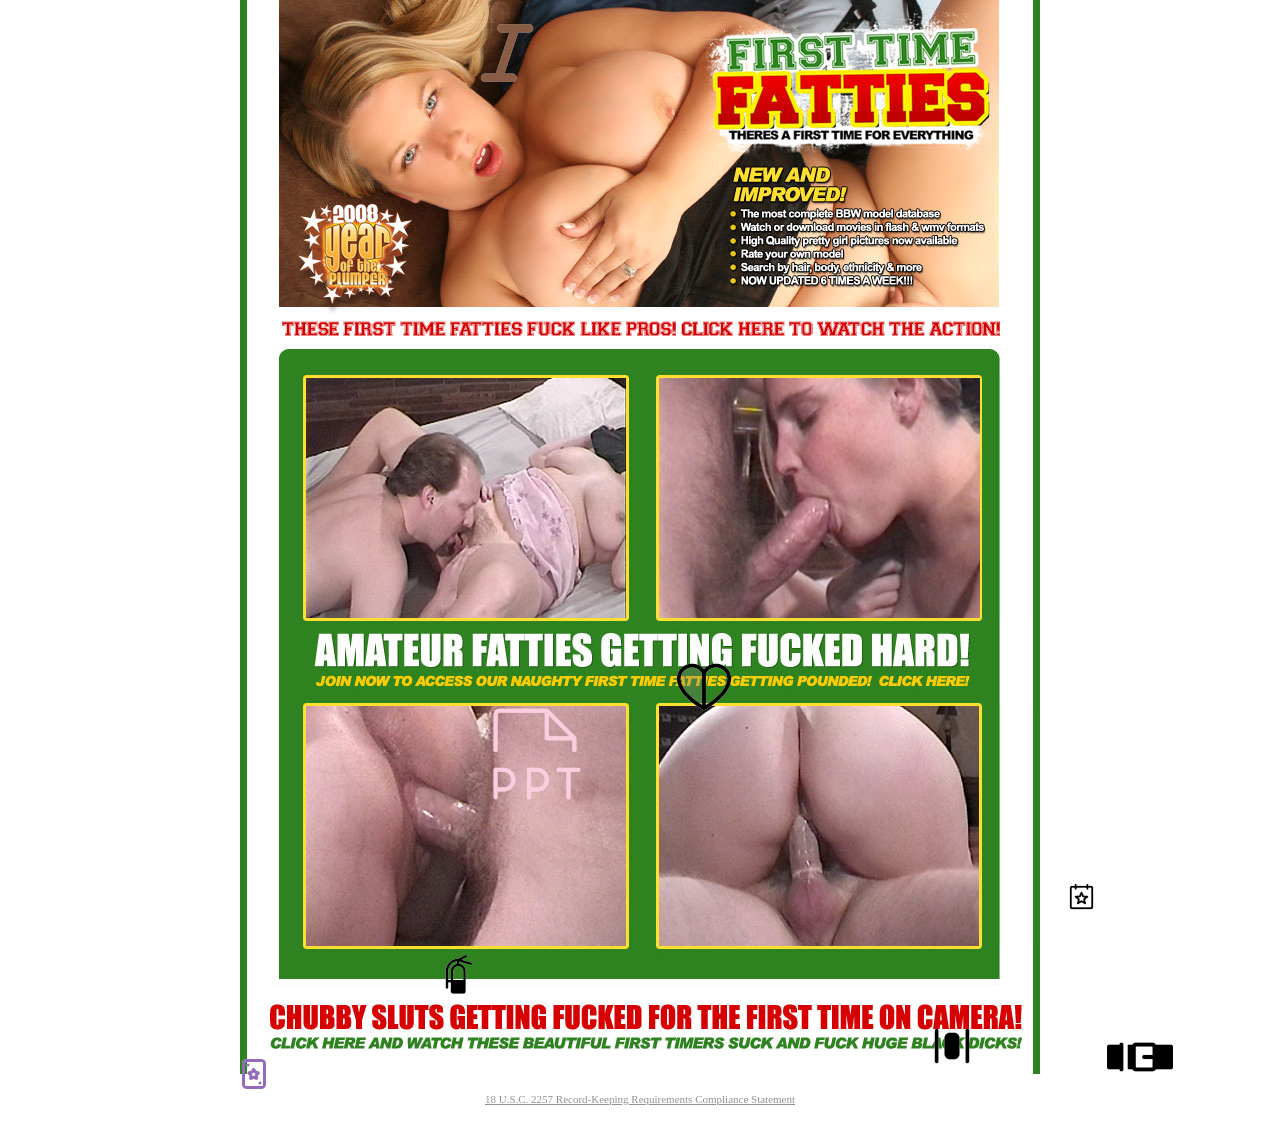 This screenshot has width=1280, height=1123. Describe the element at coordinates (457, 975) in the screenshot. I see `fire safety equipment indicator` at that location.